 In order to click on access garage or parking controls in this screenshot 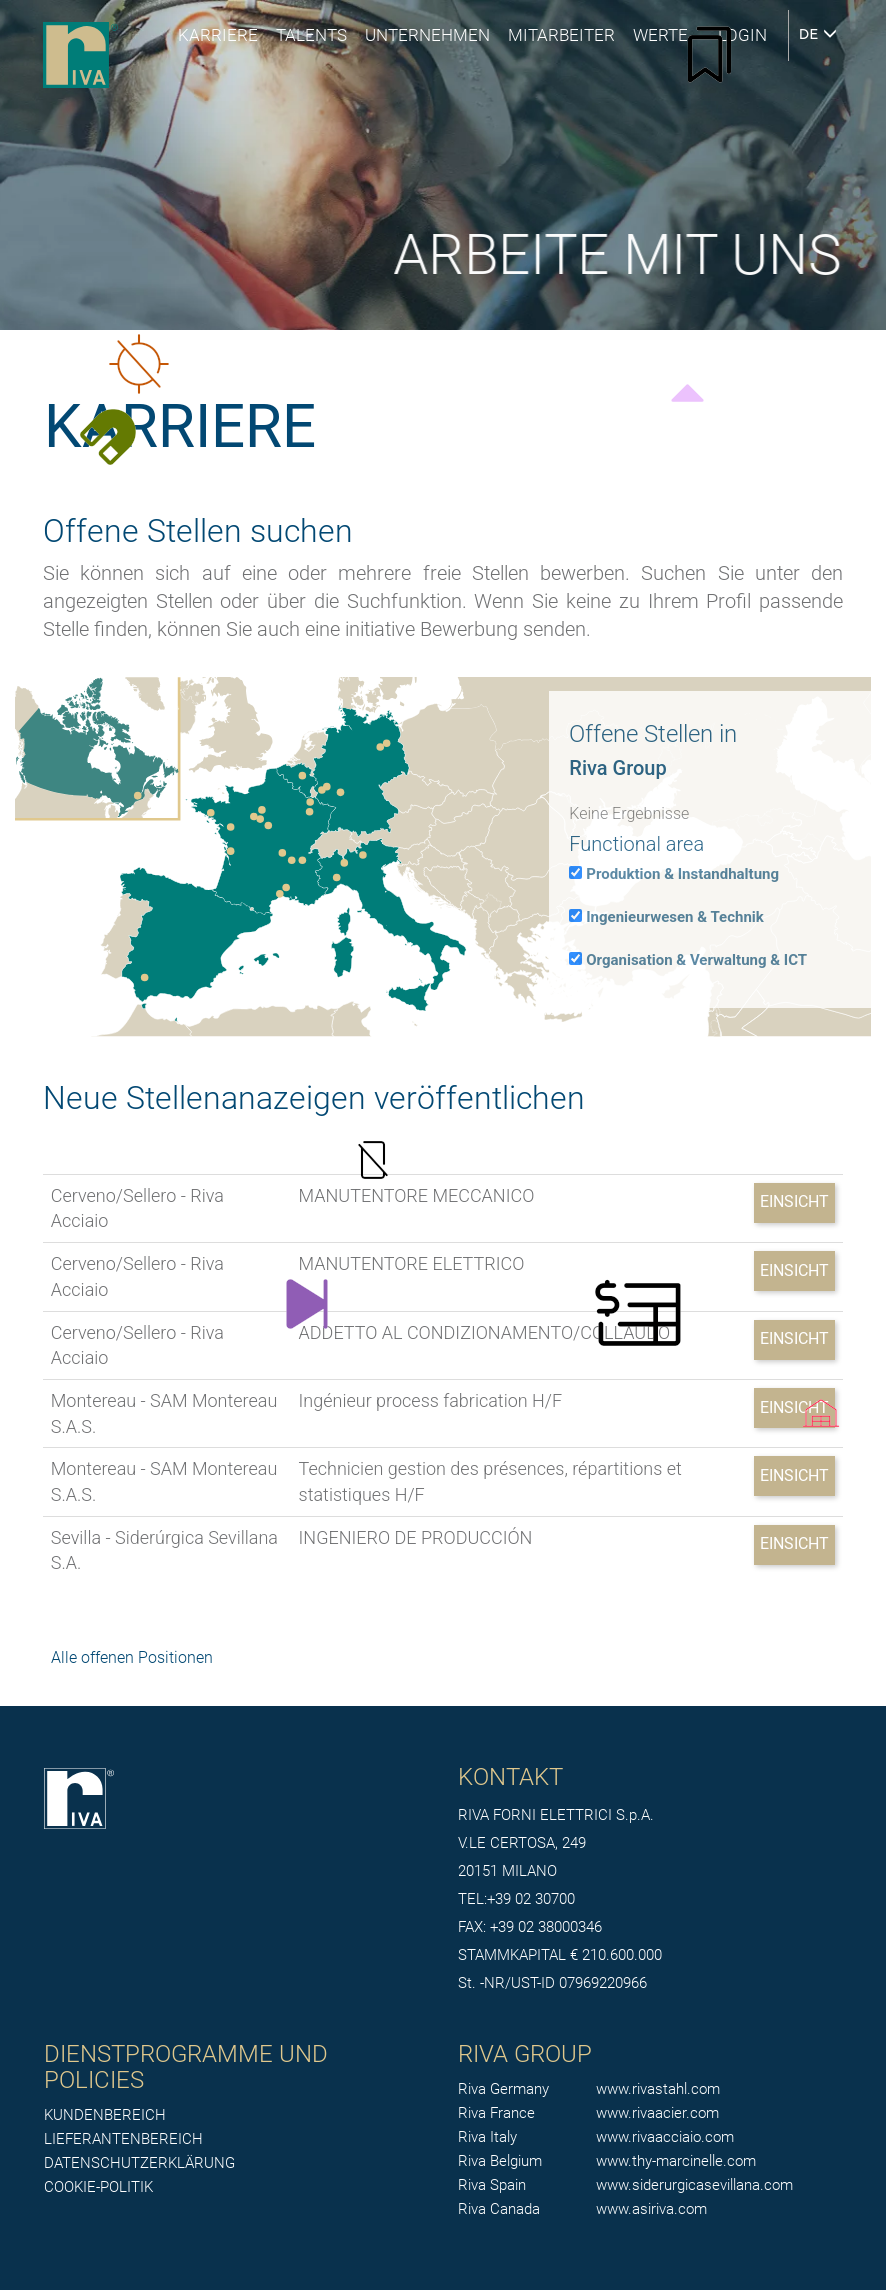, I will do `click(821, 1415)`.